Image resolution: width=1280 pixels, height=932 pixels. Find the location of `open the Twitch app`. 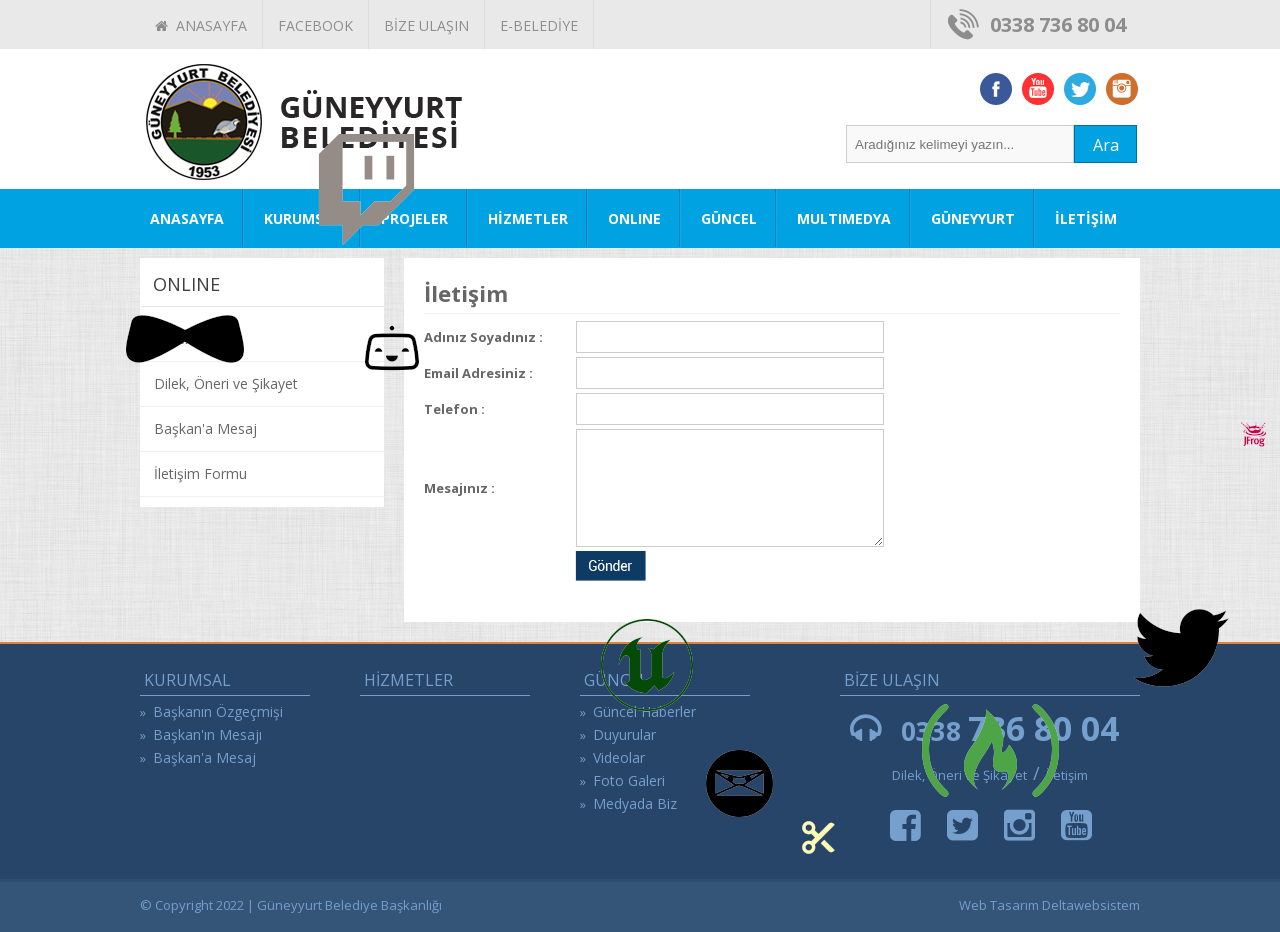

open the Twitch app is located at coordinates (366, 189).